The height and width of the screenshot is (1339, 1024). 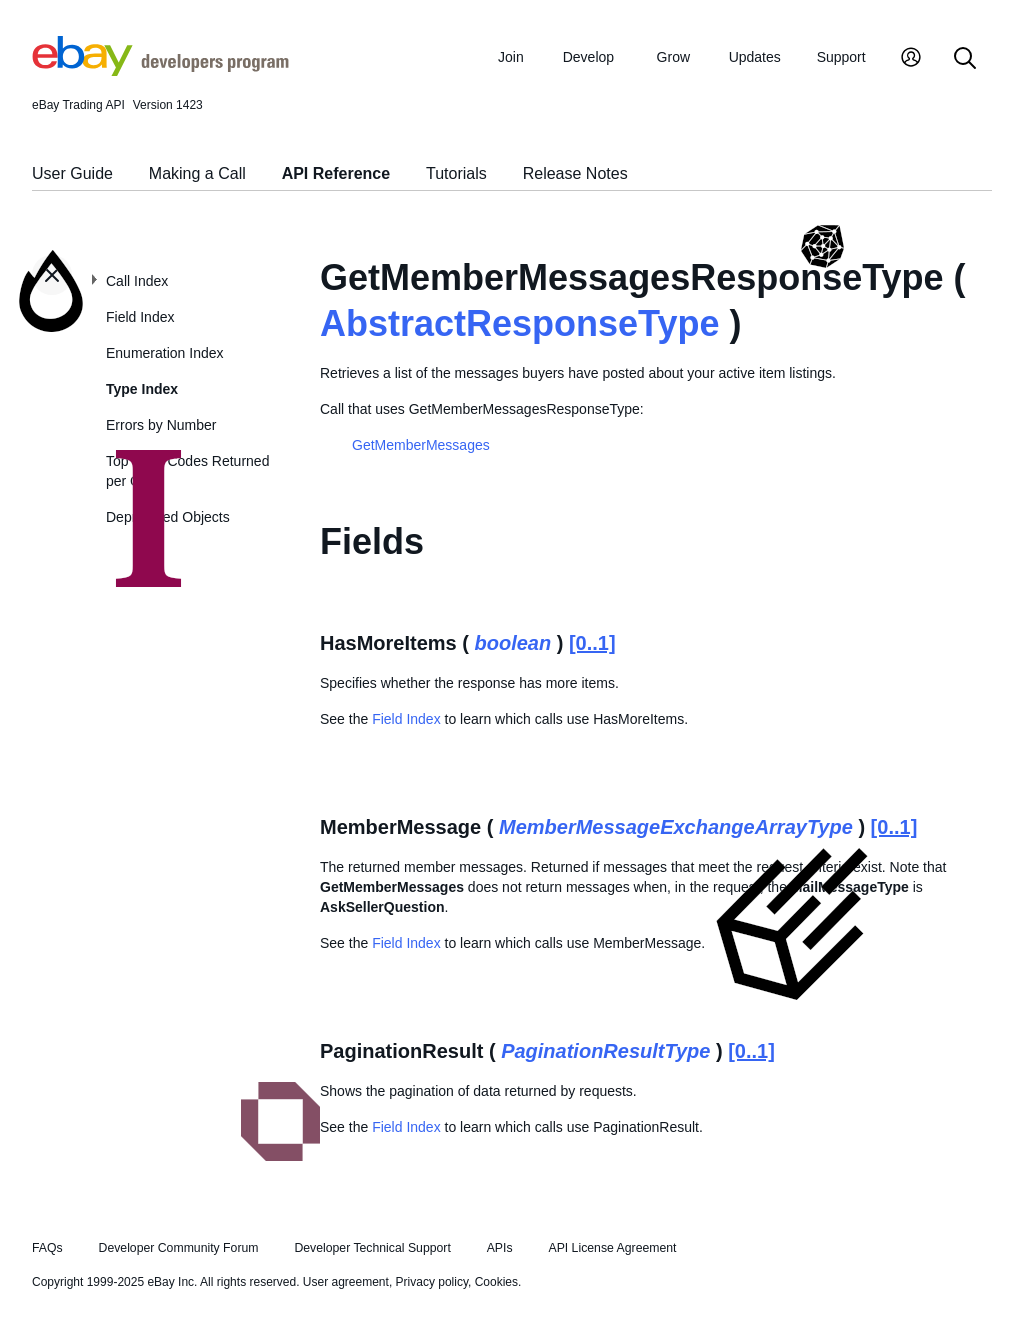 What do you see at coordinates (280, 1121) in the screenshot?
I see `open OPNsense firewall dashboard` at bounding box center [280, 1121].